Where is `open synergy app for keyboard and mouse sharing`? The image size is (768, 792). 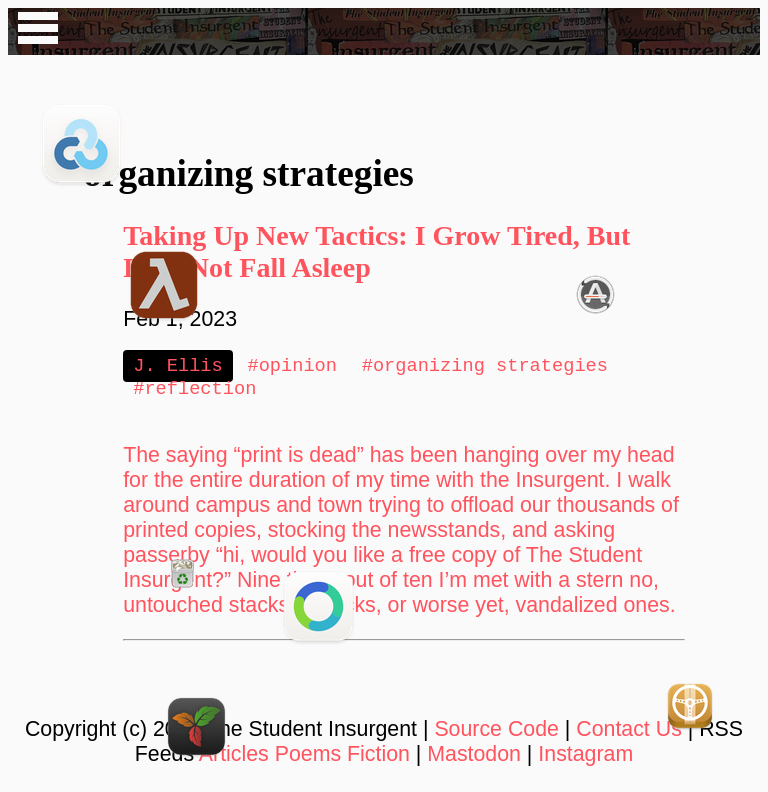 open synergy app for keyboard and mouse sharing is located at coordinates (318, 606).